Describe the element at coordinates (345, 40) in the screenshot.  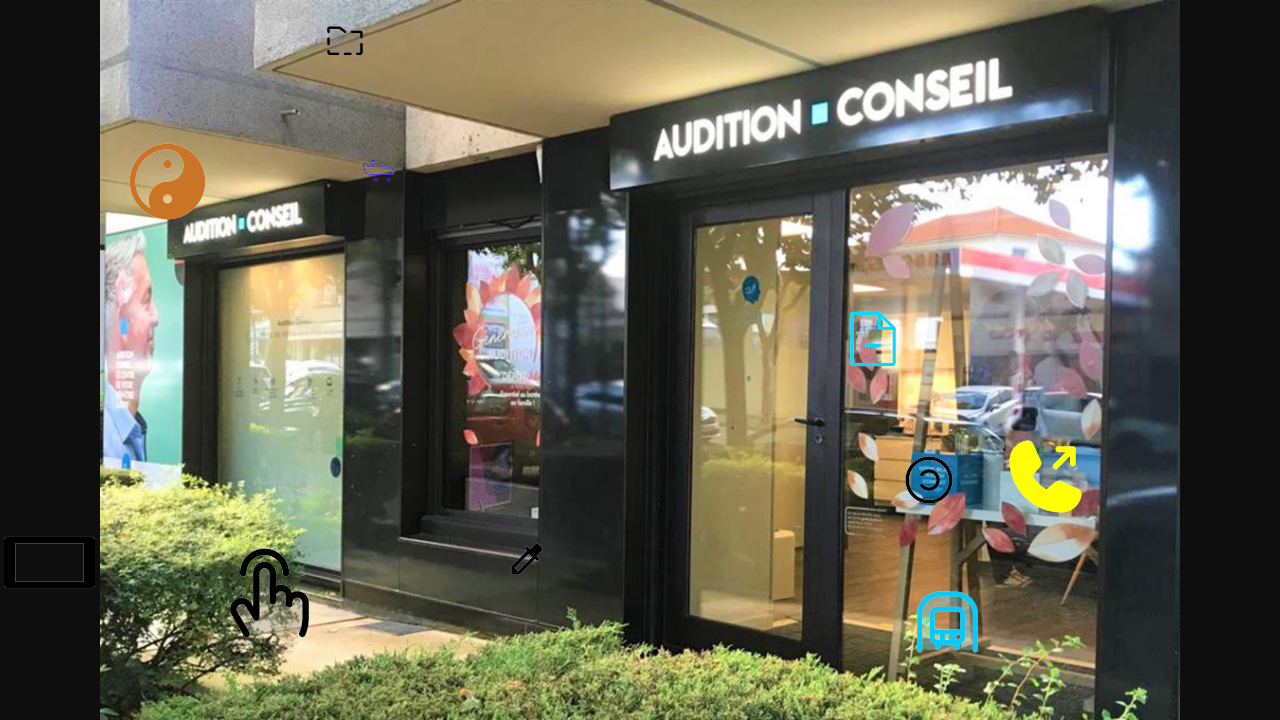
I see `create a new folder` at that location.